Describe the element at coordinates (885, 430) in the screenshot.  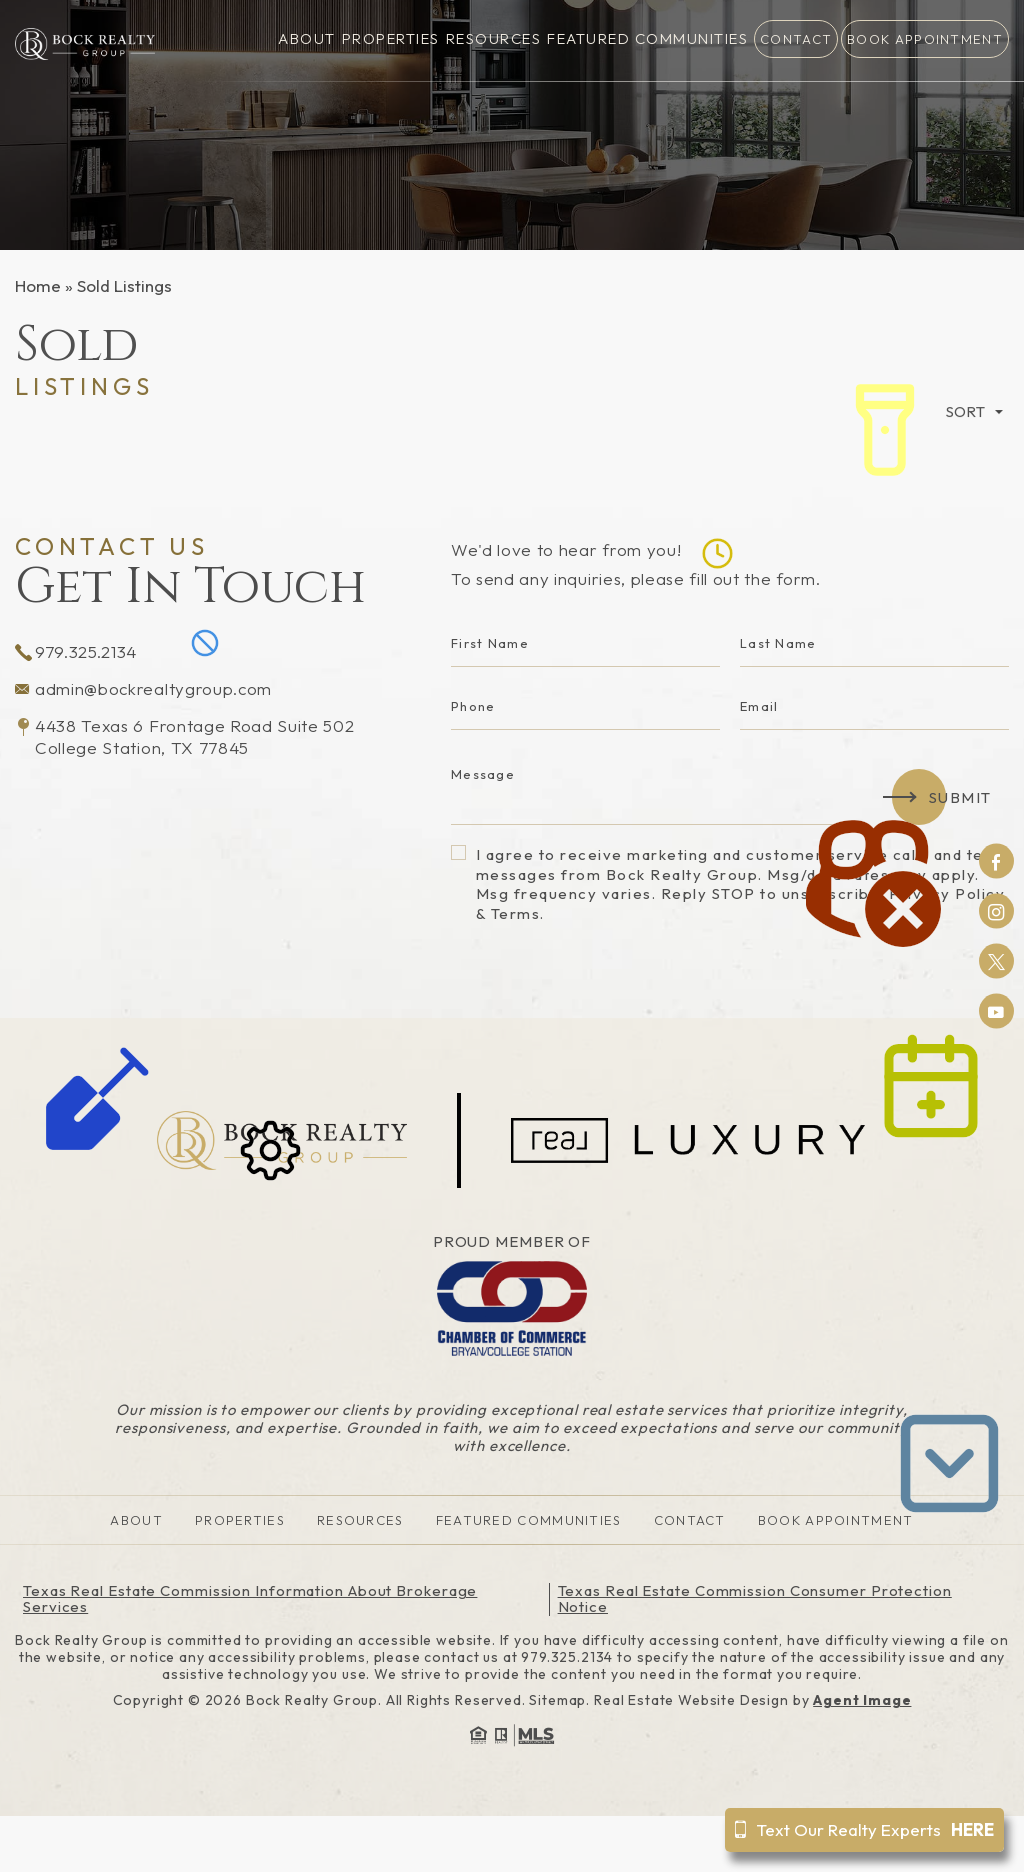
I see `turn on device flashlight` at that location.